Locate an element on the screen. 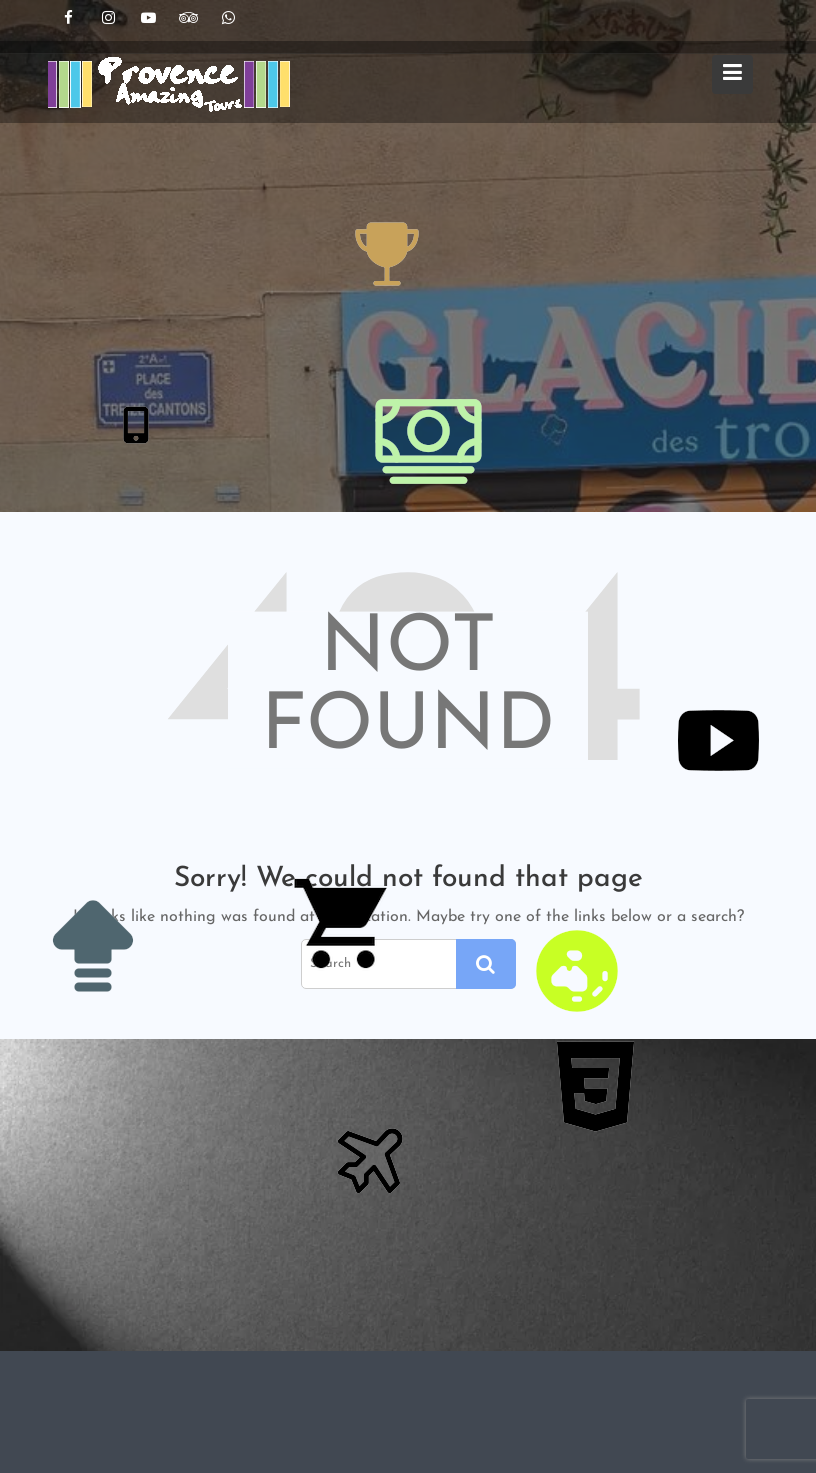 Image resolution: width=816 pixels, height=1473 pixels. view your shopping cart is located at coordinates (343, 923).